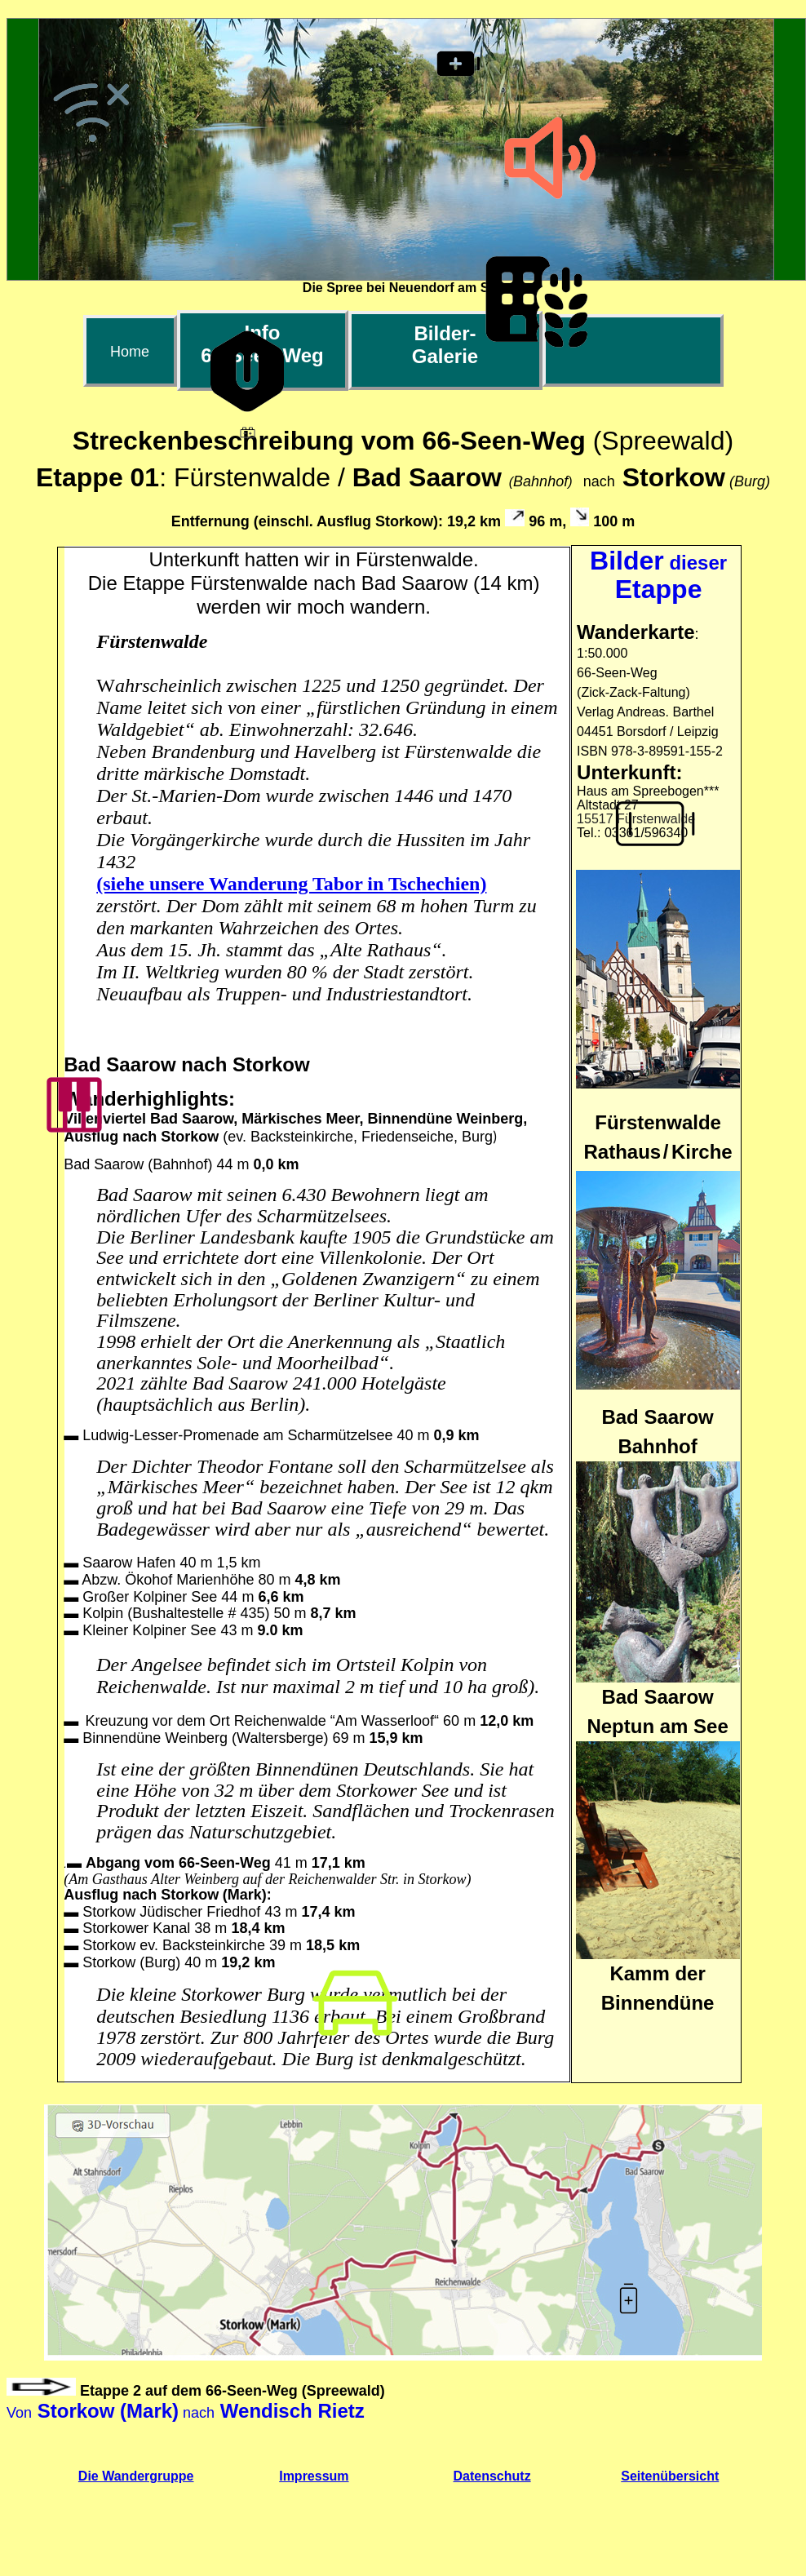 This screenshot has height=2576, width=806. Describe the element at coordinates (653, 823) in the screenshot. I see `indicates low battery status` at that location.